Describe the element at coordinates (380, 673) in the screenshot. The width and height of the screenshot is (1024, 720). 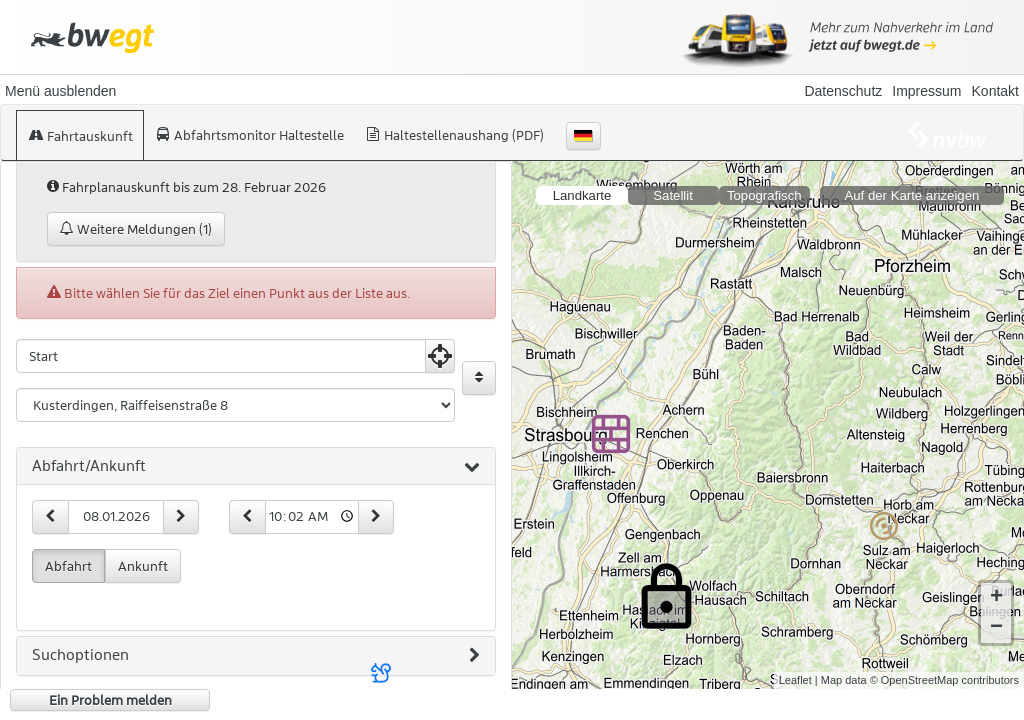
I see `view stashed or cached content` at that location.